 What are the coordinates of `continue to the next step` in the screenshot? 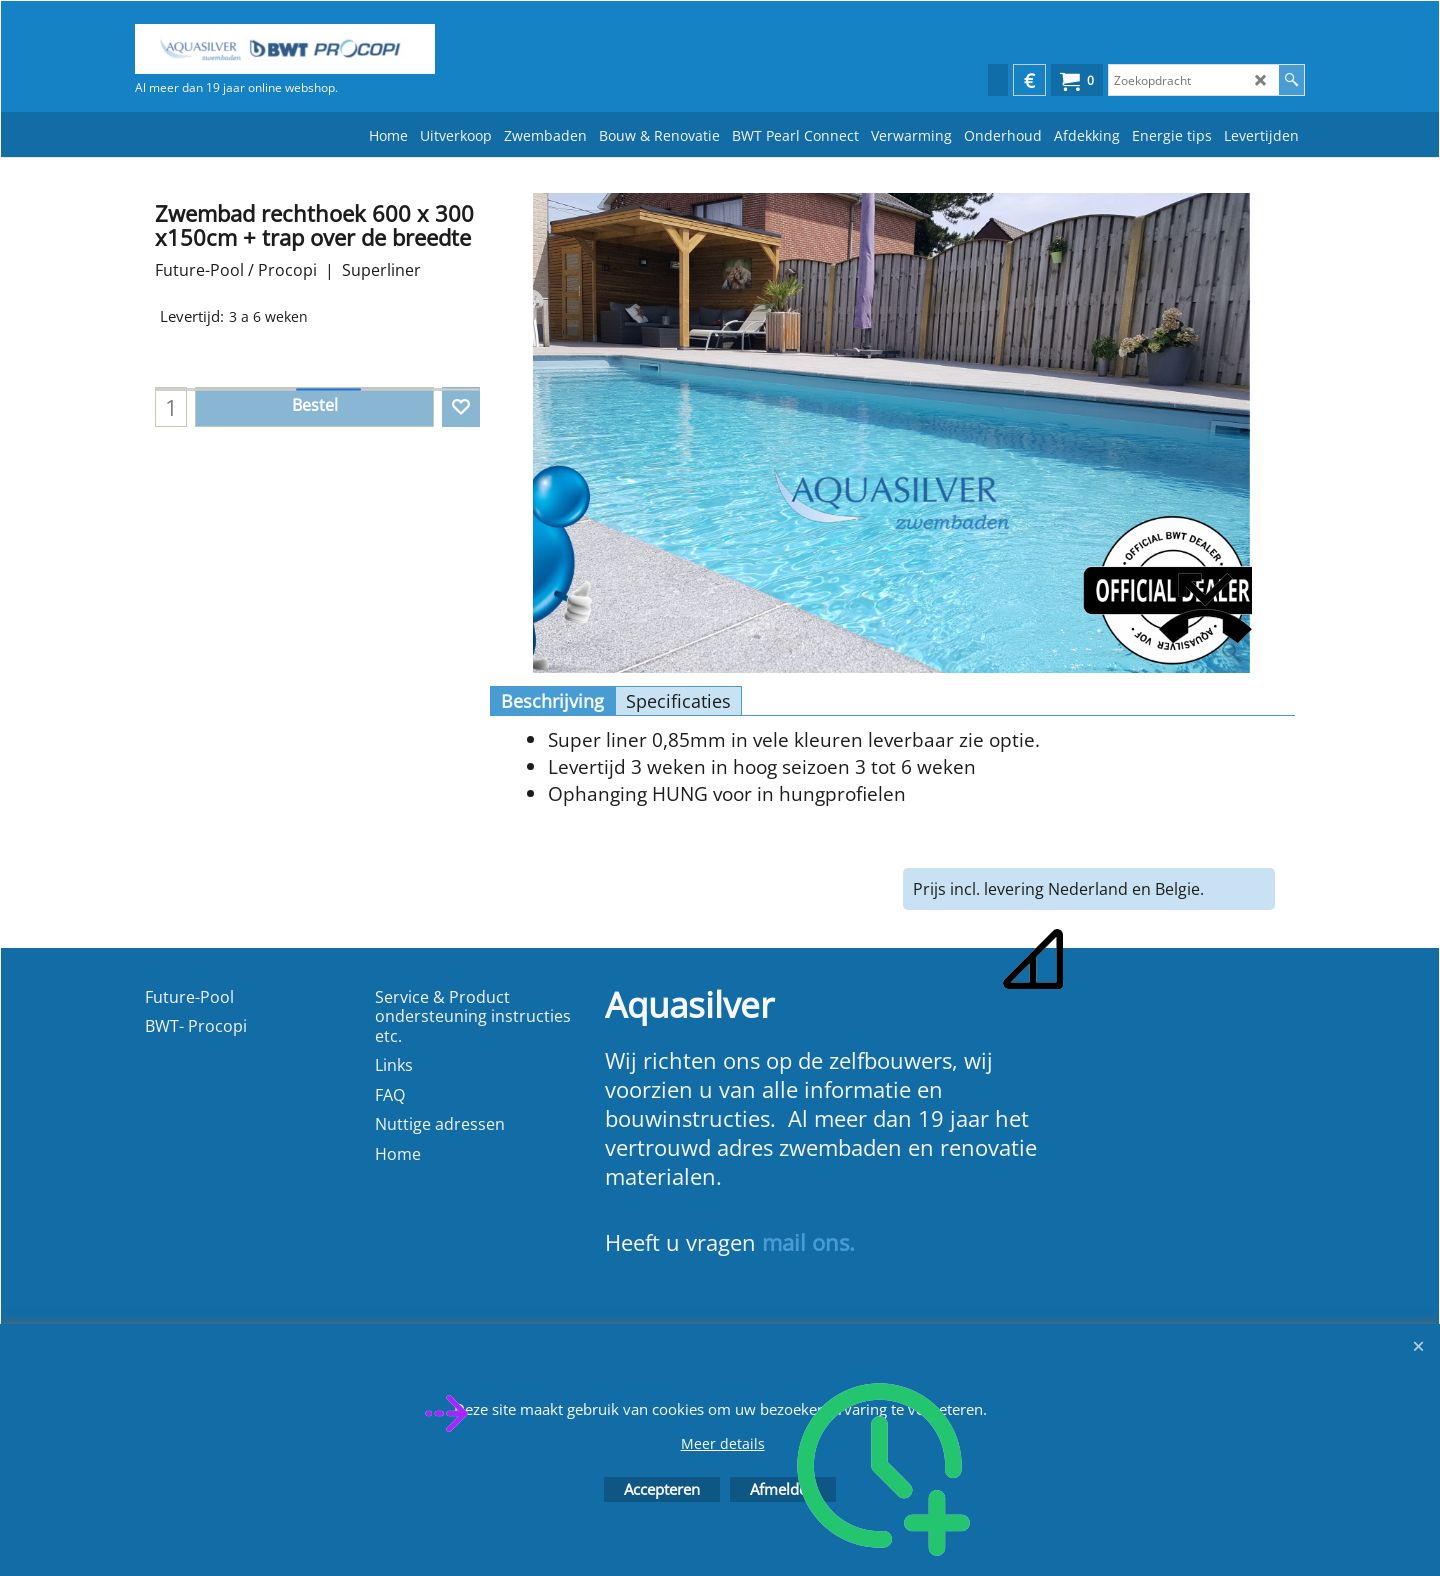 It's located at (446, 1413).